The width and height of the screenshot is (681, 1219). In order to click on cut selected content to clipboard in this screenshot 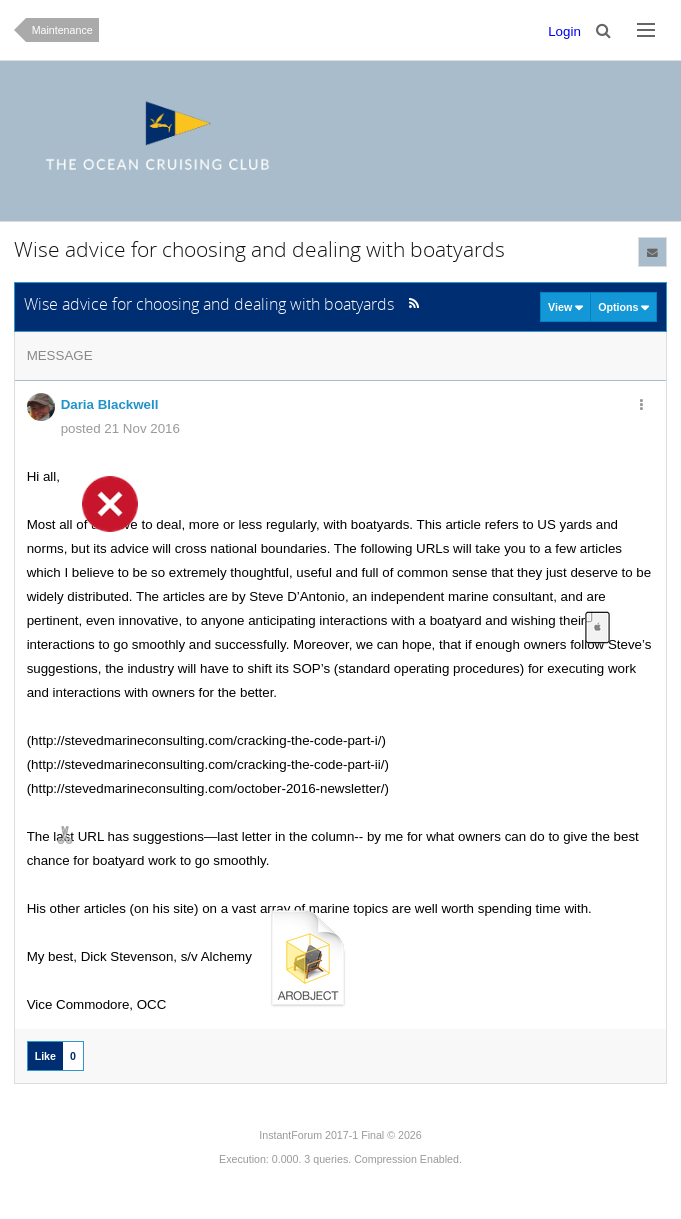, I will do `click(65, 835)`.